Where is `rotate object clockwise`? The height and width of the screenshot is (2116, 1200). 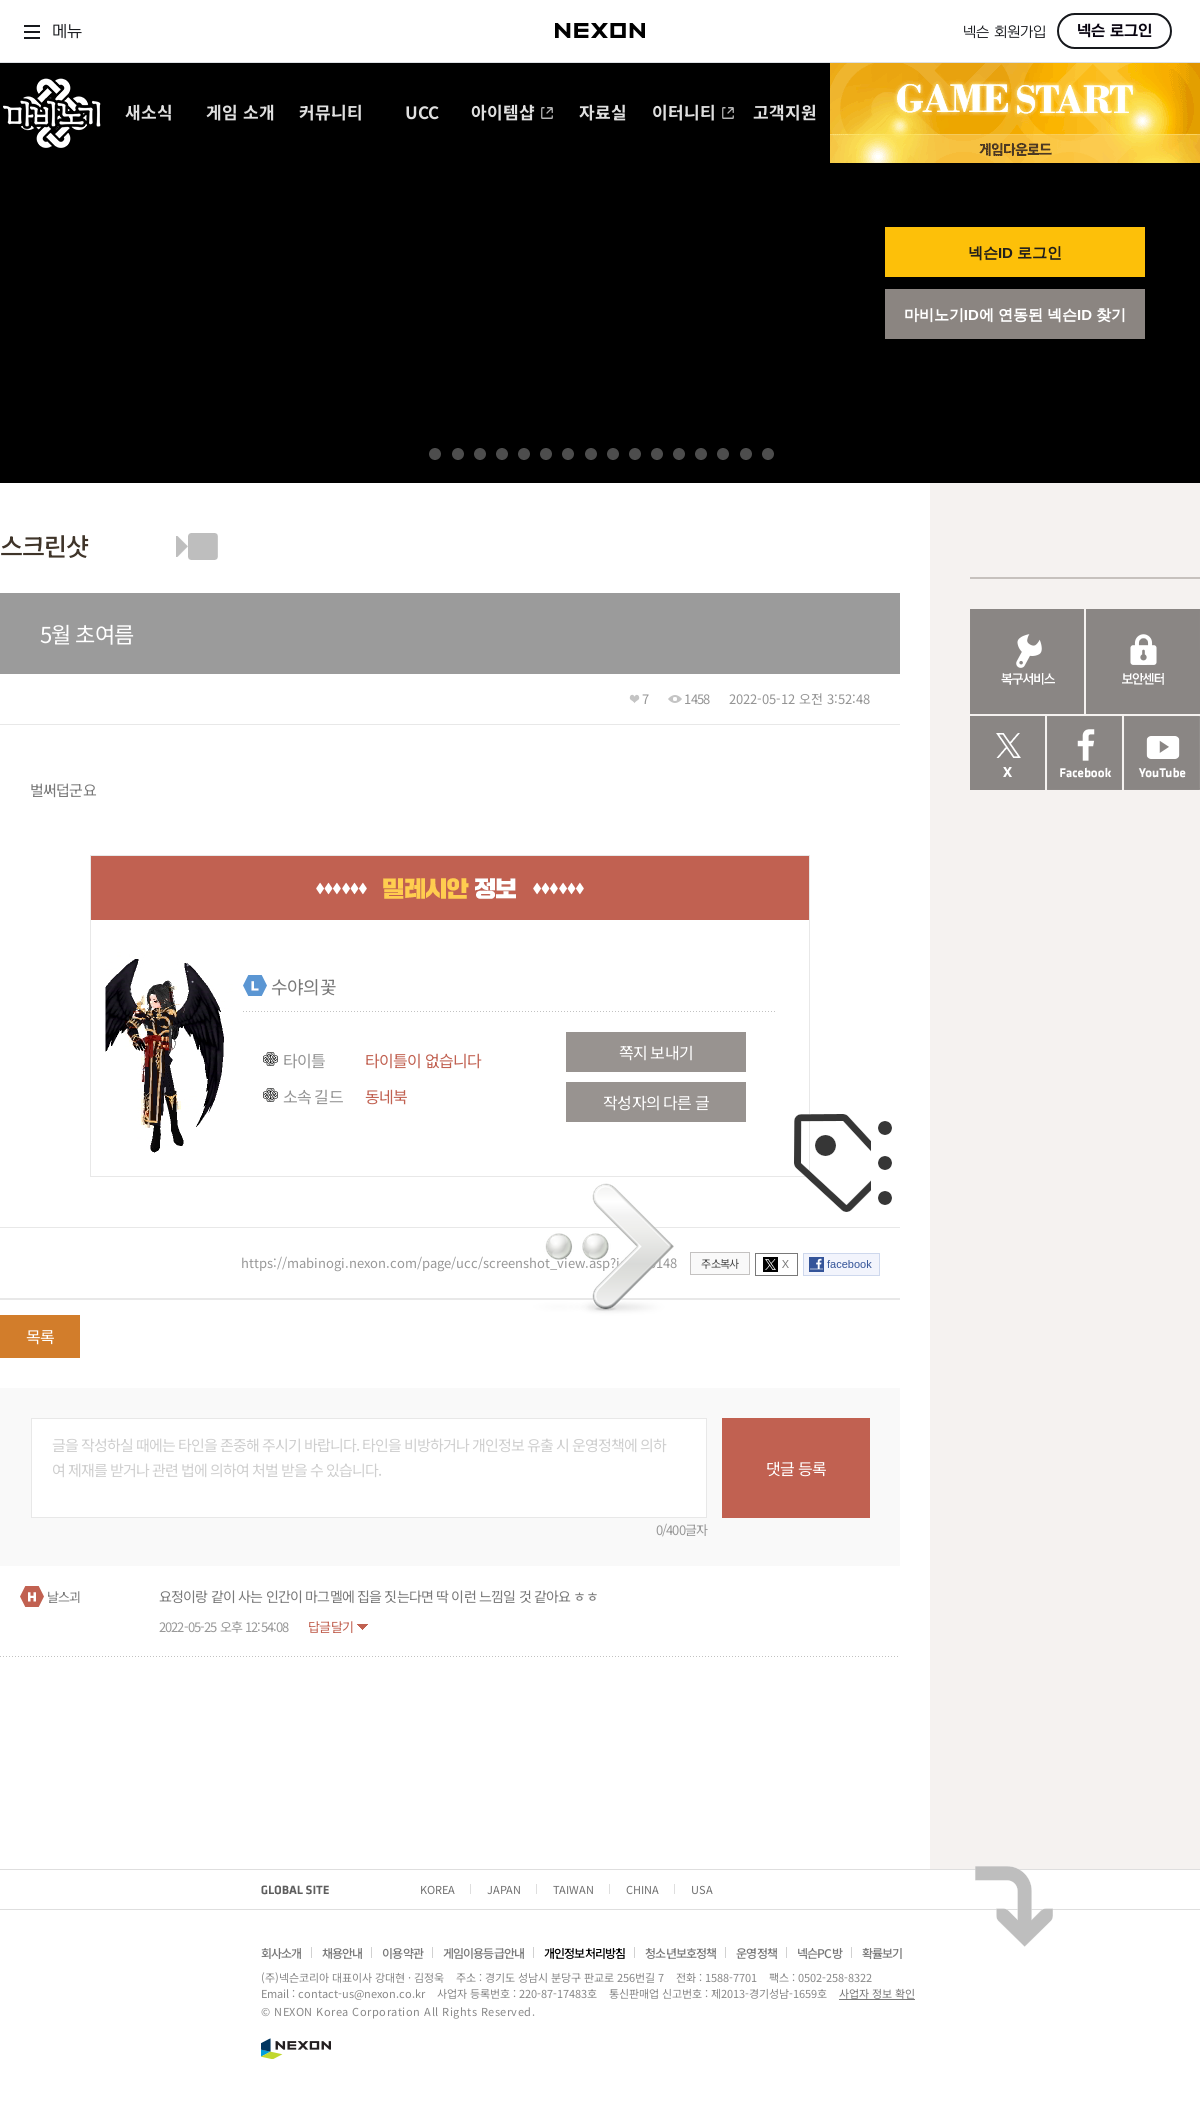
rotate object clockwise is located at coordinates (1010, 1901).